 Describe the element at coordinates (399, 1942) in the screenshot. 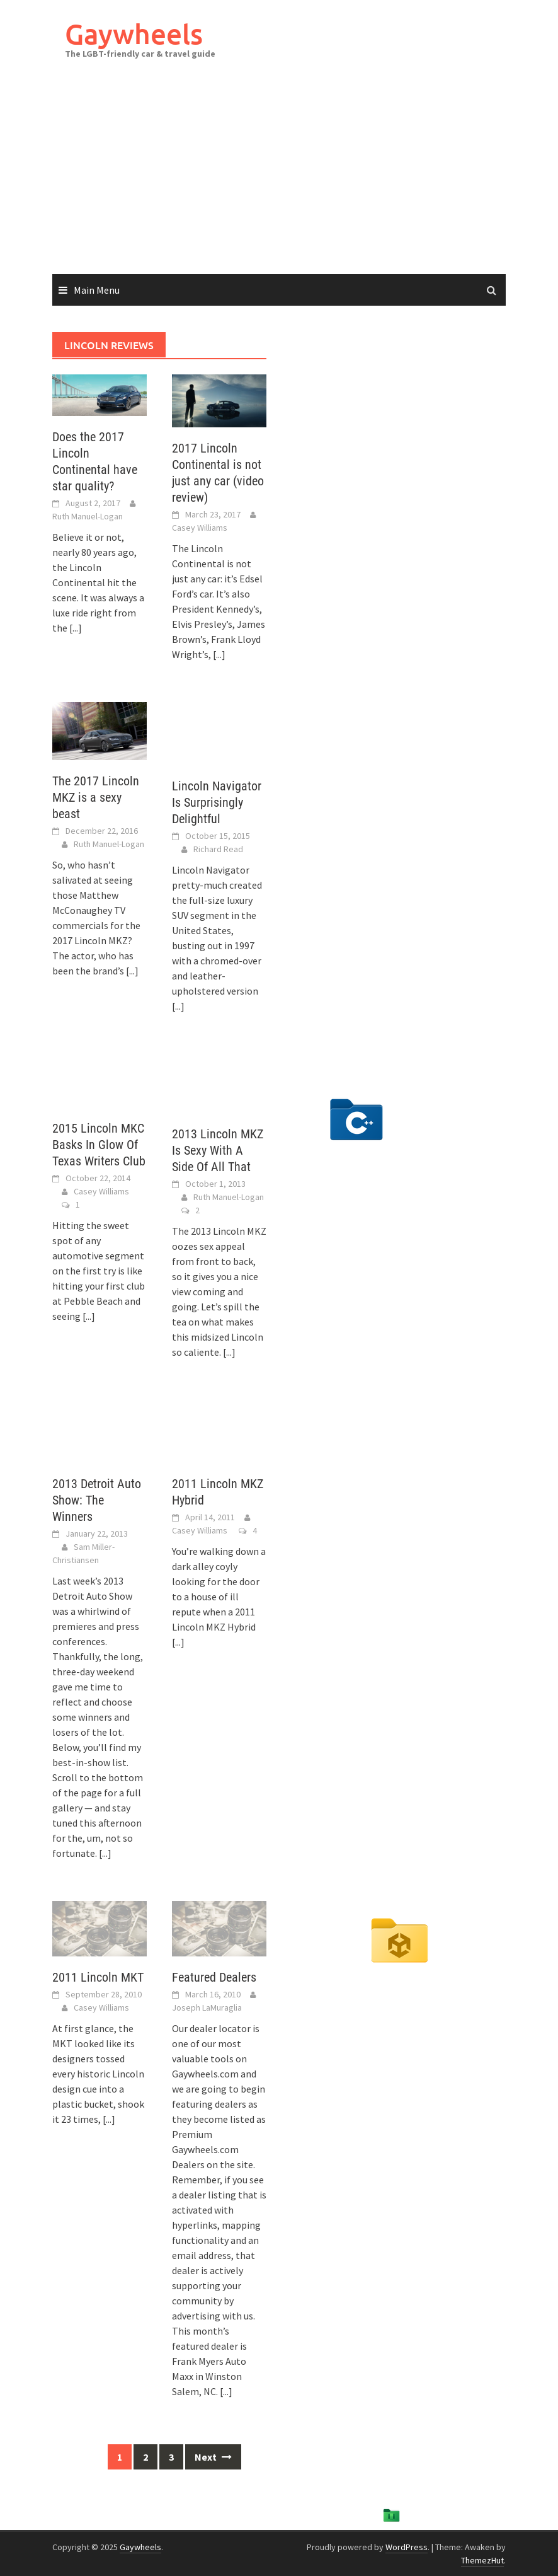

I see `open unity project files folder` at that location.